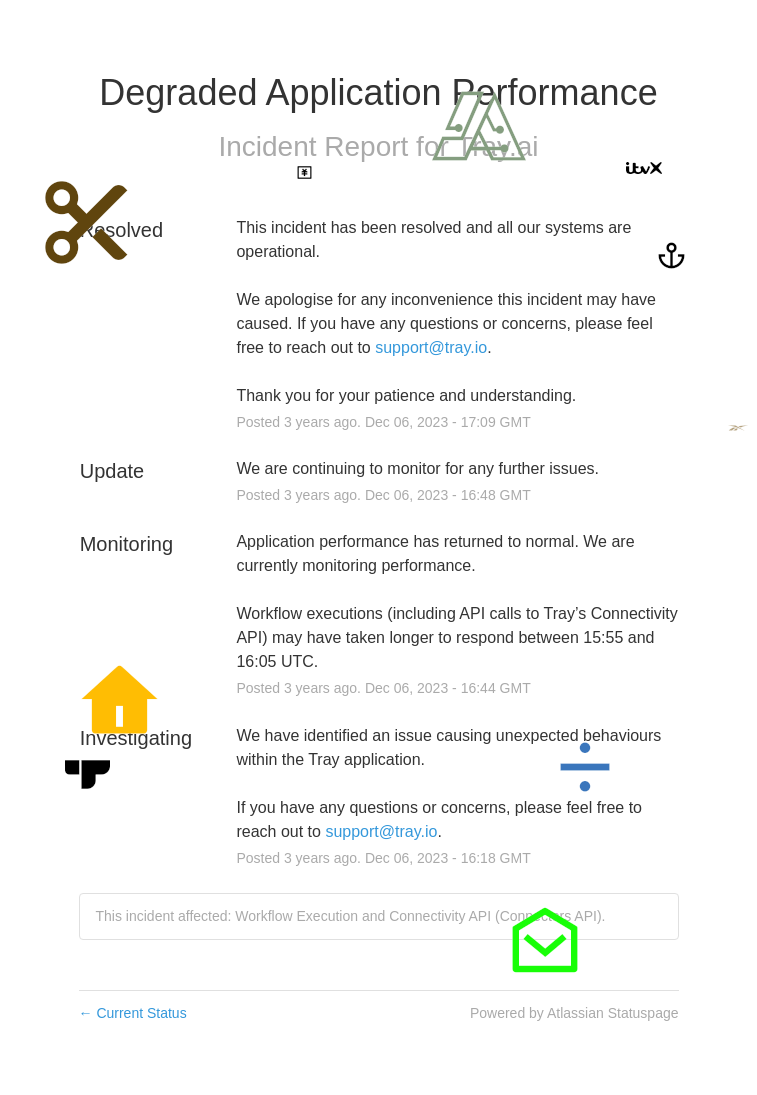  I want to click on perform division calculation, so click(585, 767).